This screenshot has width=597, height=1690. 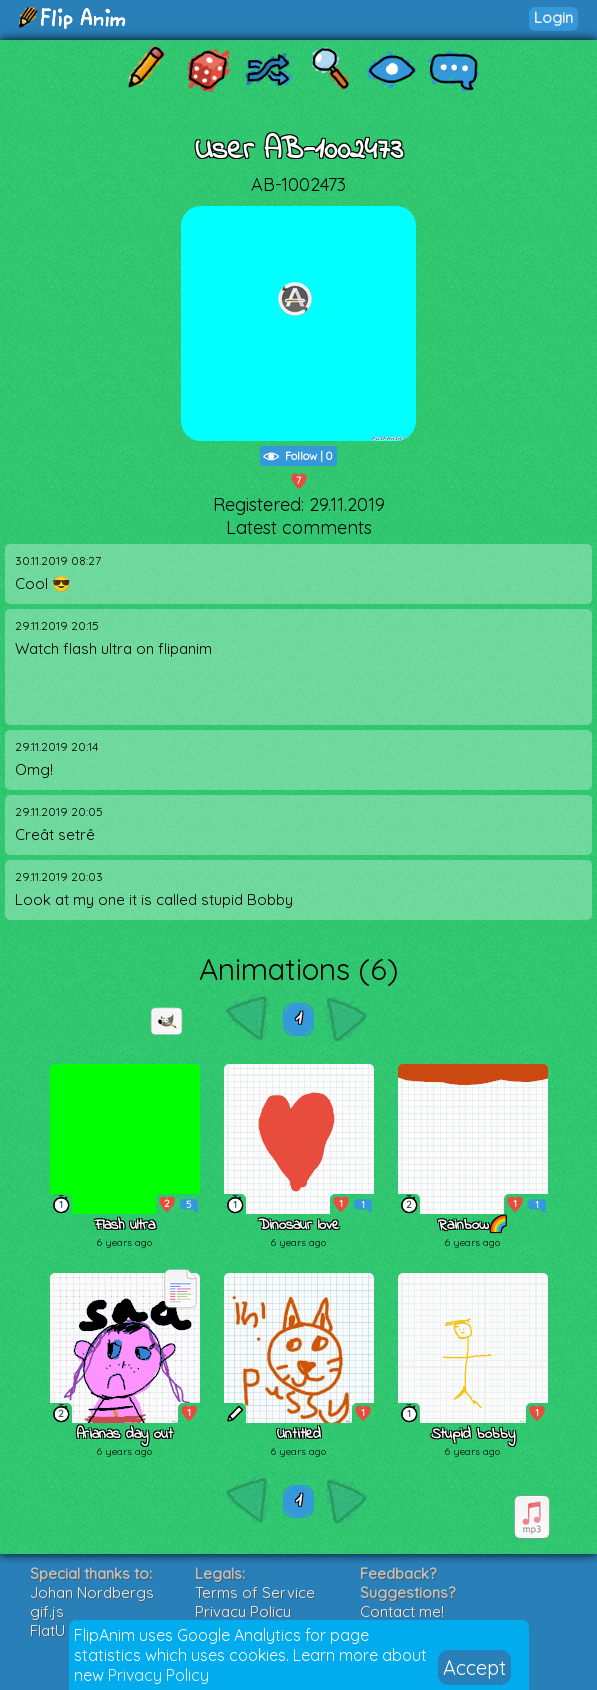 I want to click on an mp3 audio file, so click(x=532, y=1517).